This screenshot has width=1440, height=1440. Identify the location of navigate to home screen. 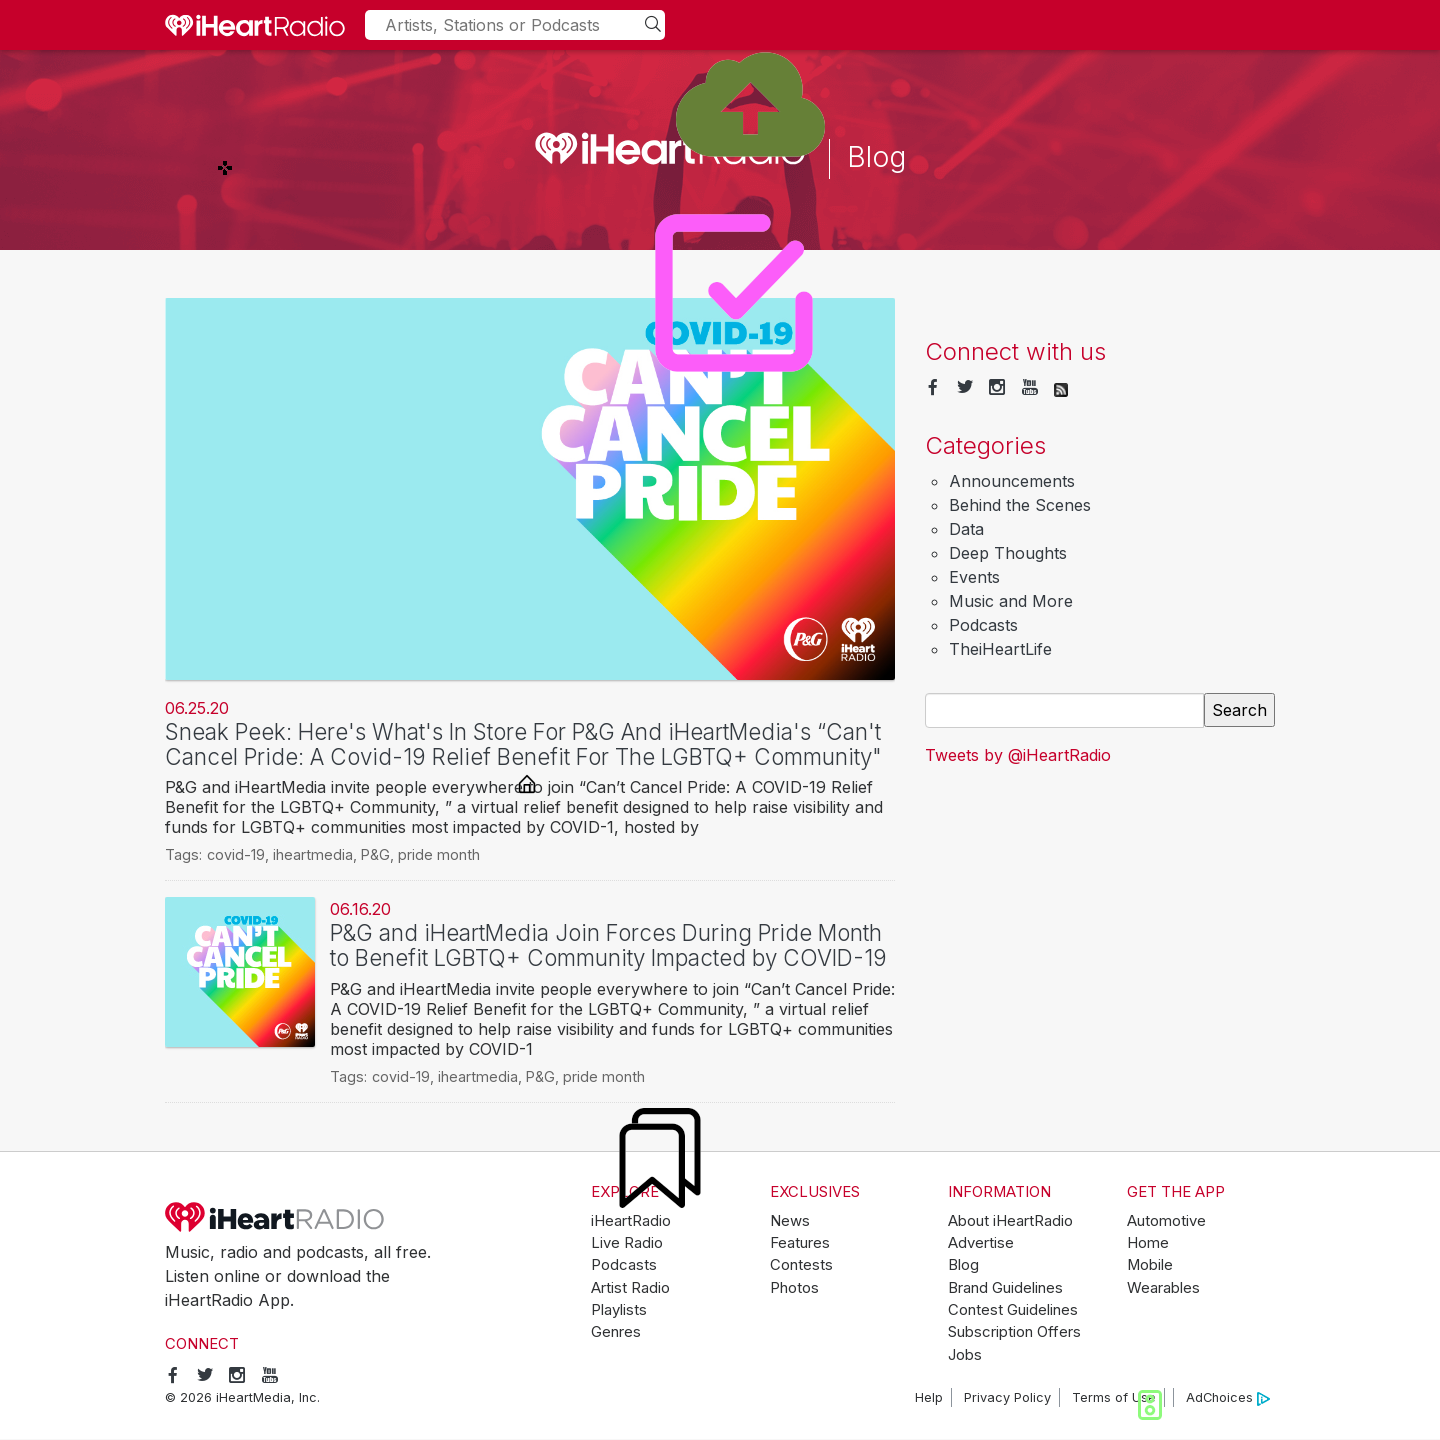
(527, 784).